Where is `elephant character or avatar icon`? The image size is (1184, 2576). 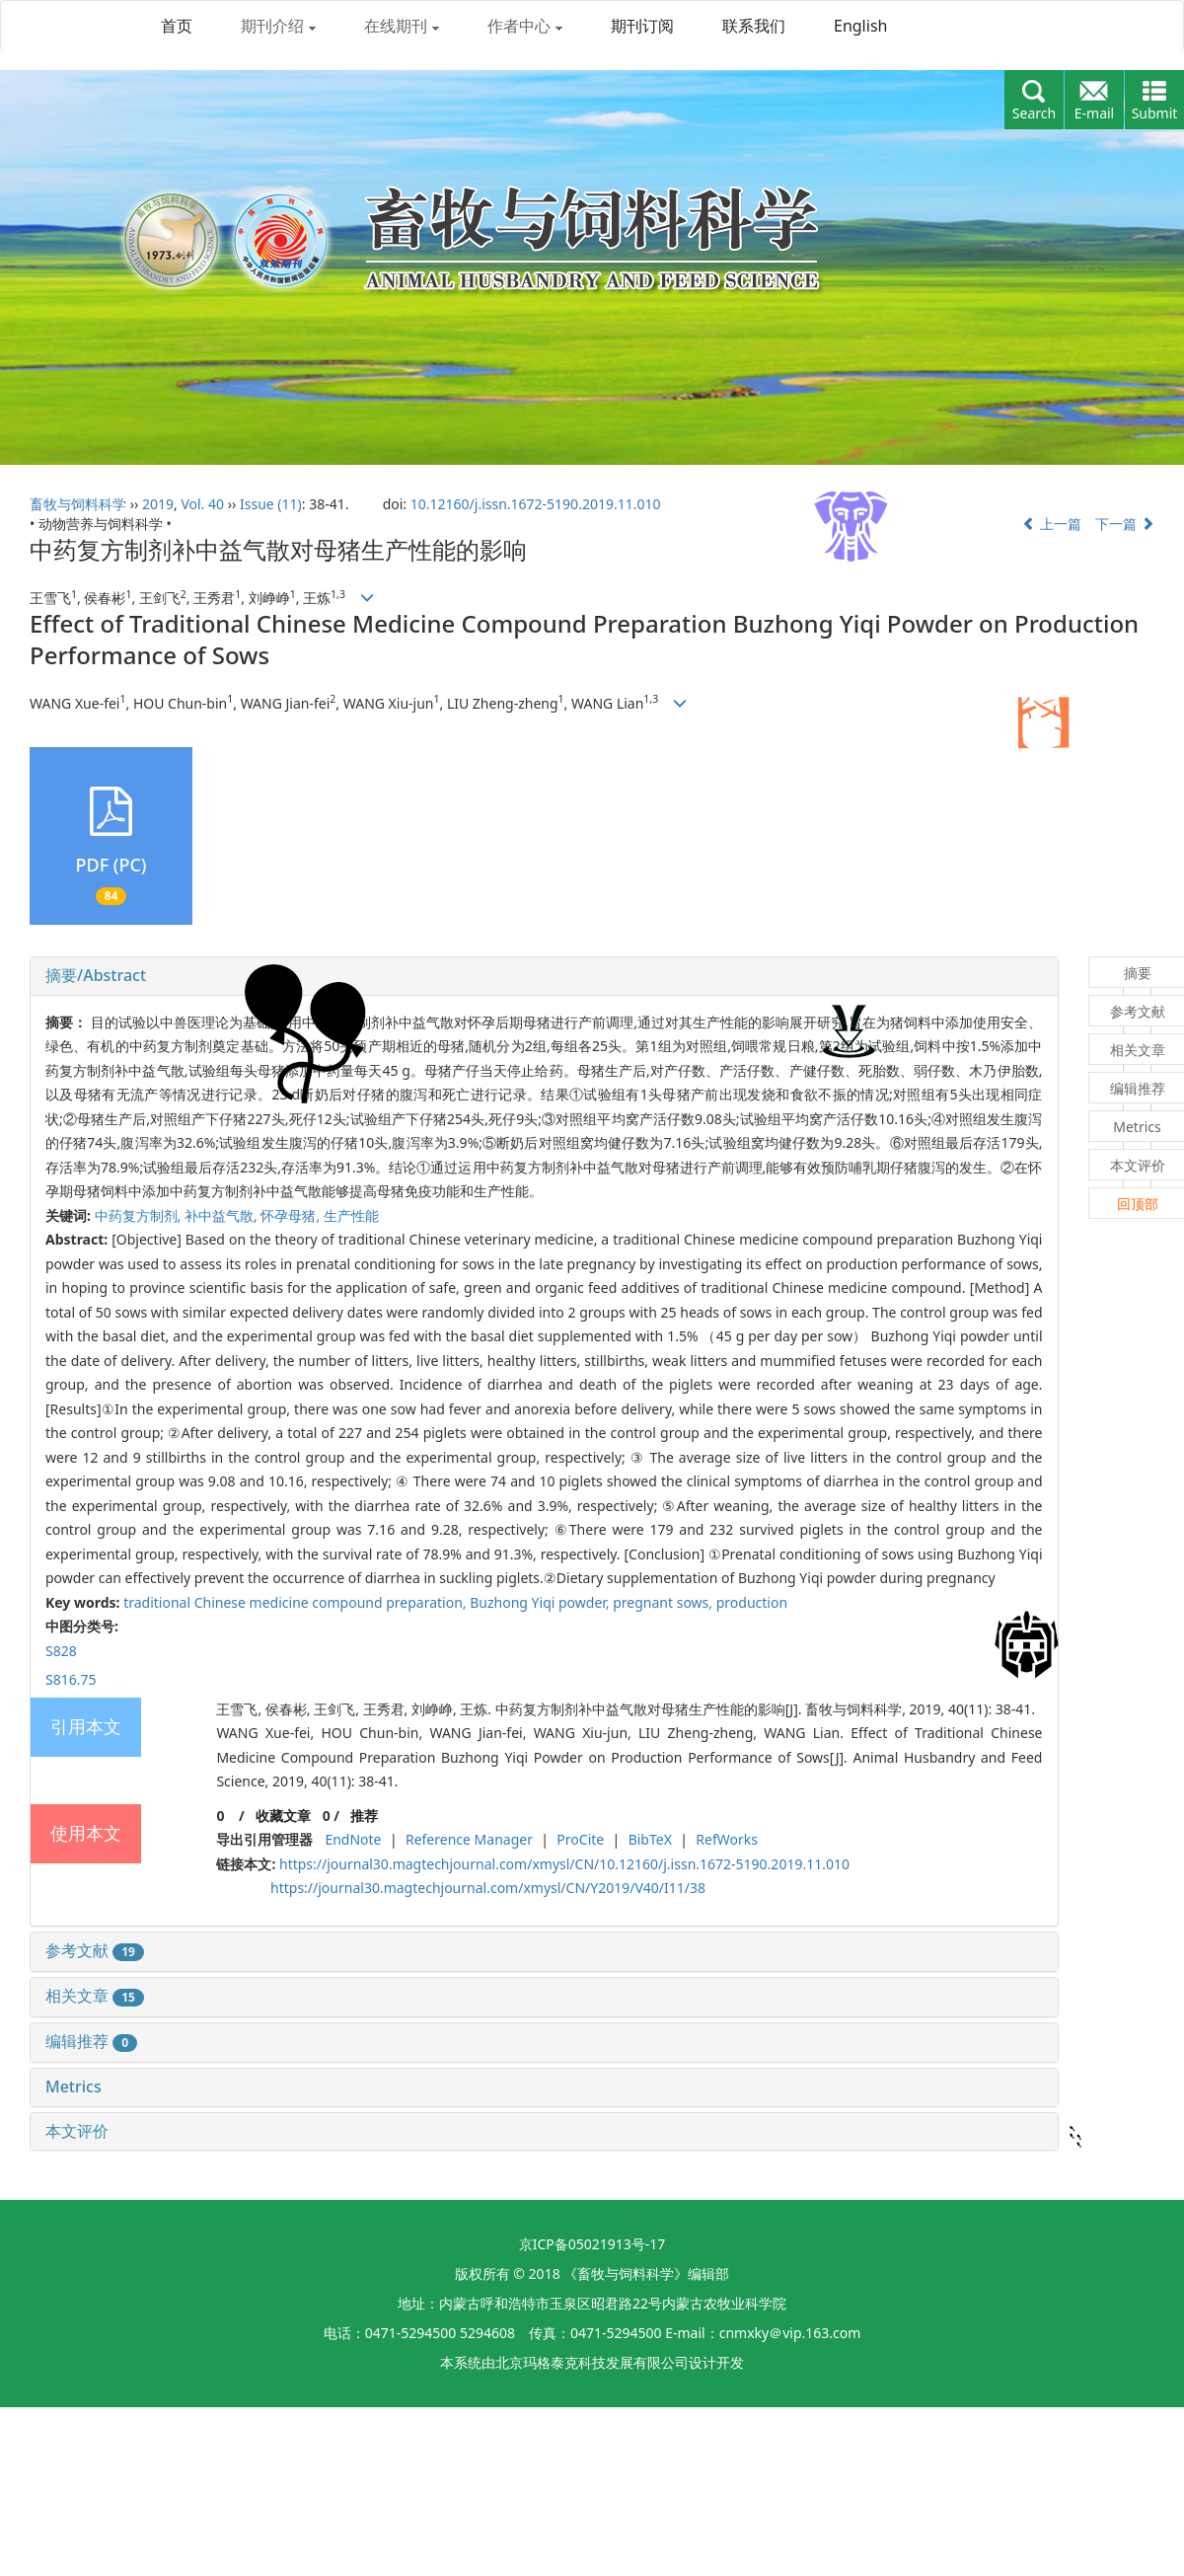
elephant character or avatar icon is located at coordinates (851, 526).